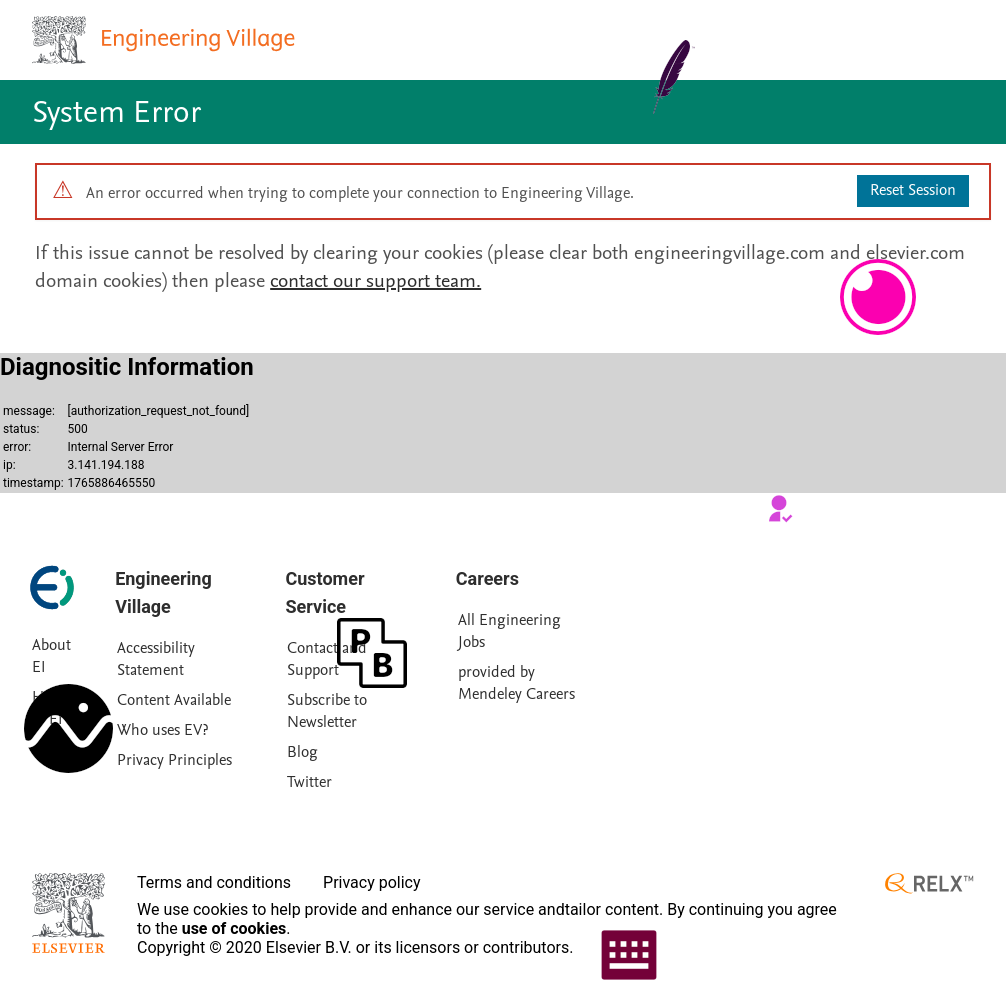 Image resolution: width=1006 pixels, height=989 pixels. I want to click on follow this user, so click(779, 509).